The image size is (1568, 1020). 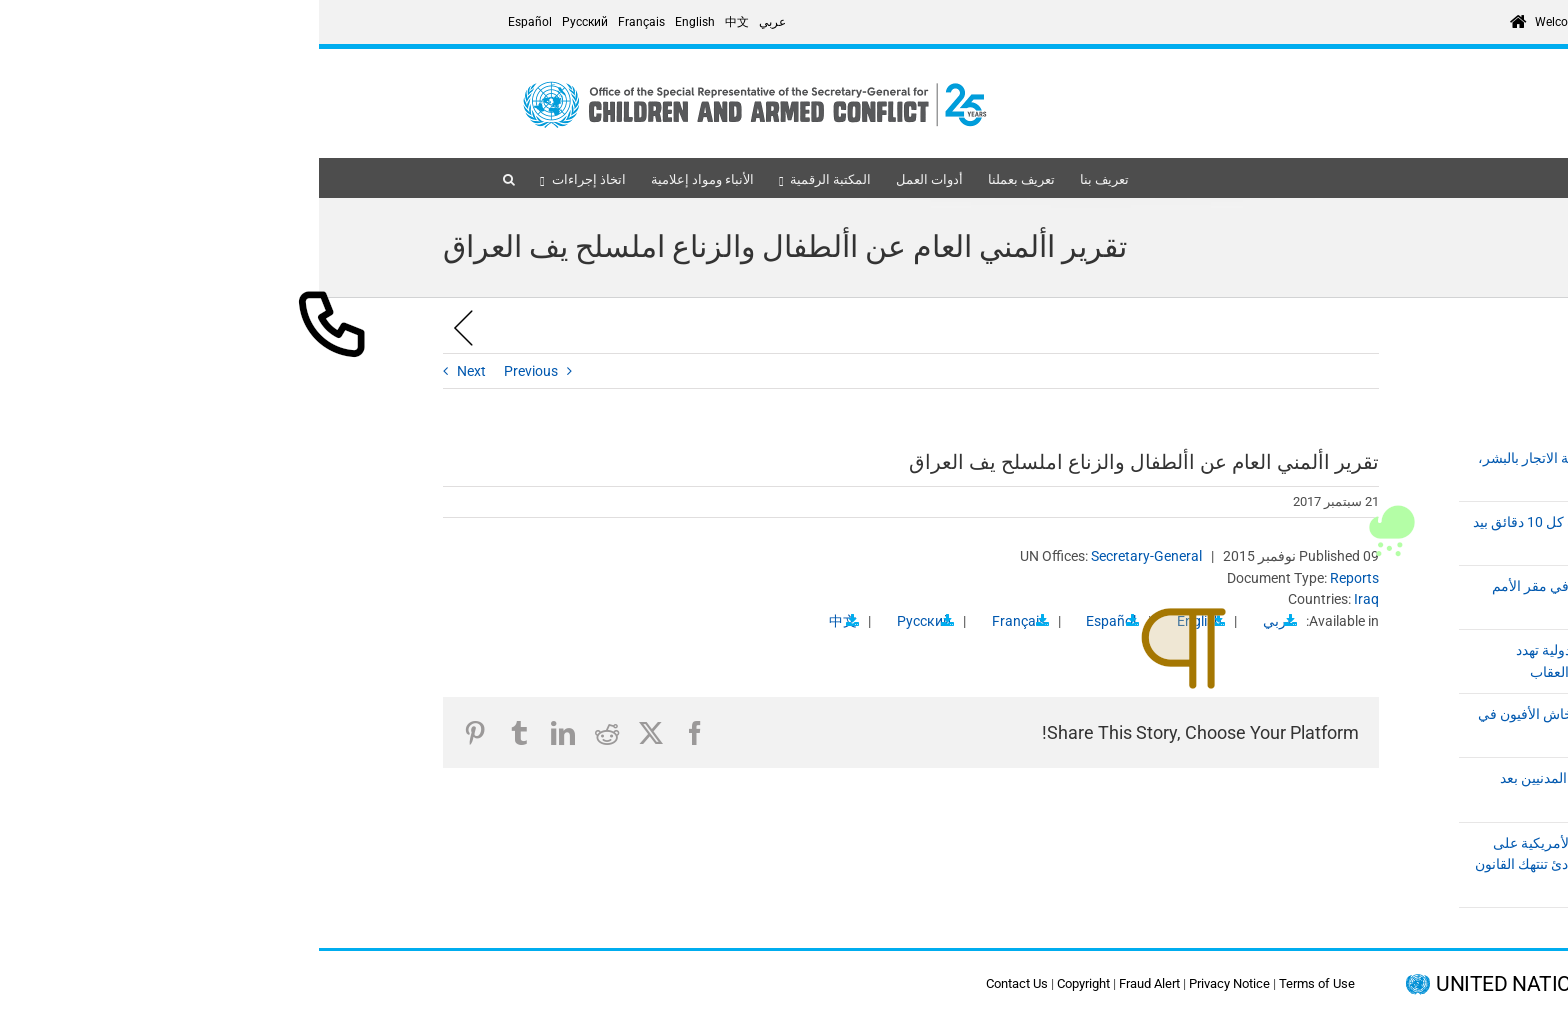 I want to click on insert a paragraph break, so click(x=1185, y=648).